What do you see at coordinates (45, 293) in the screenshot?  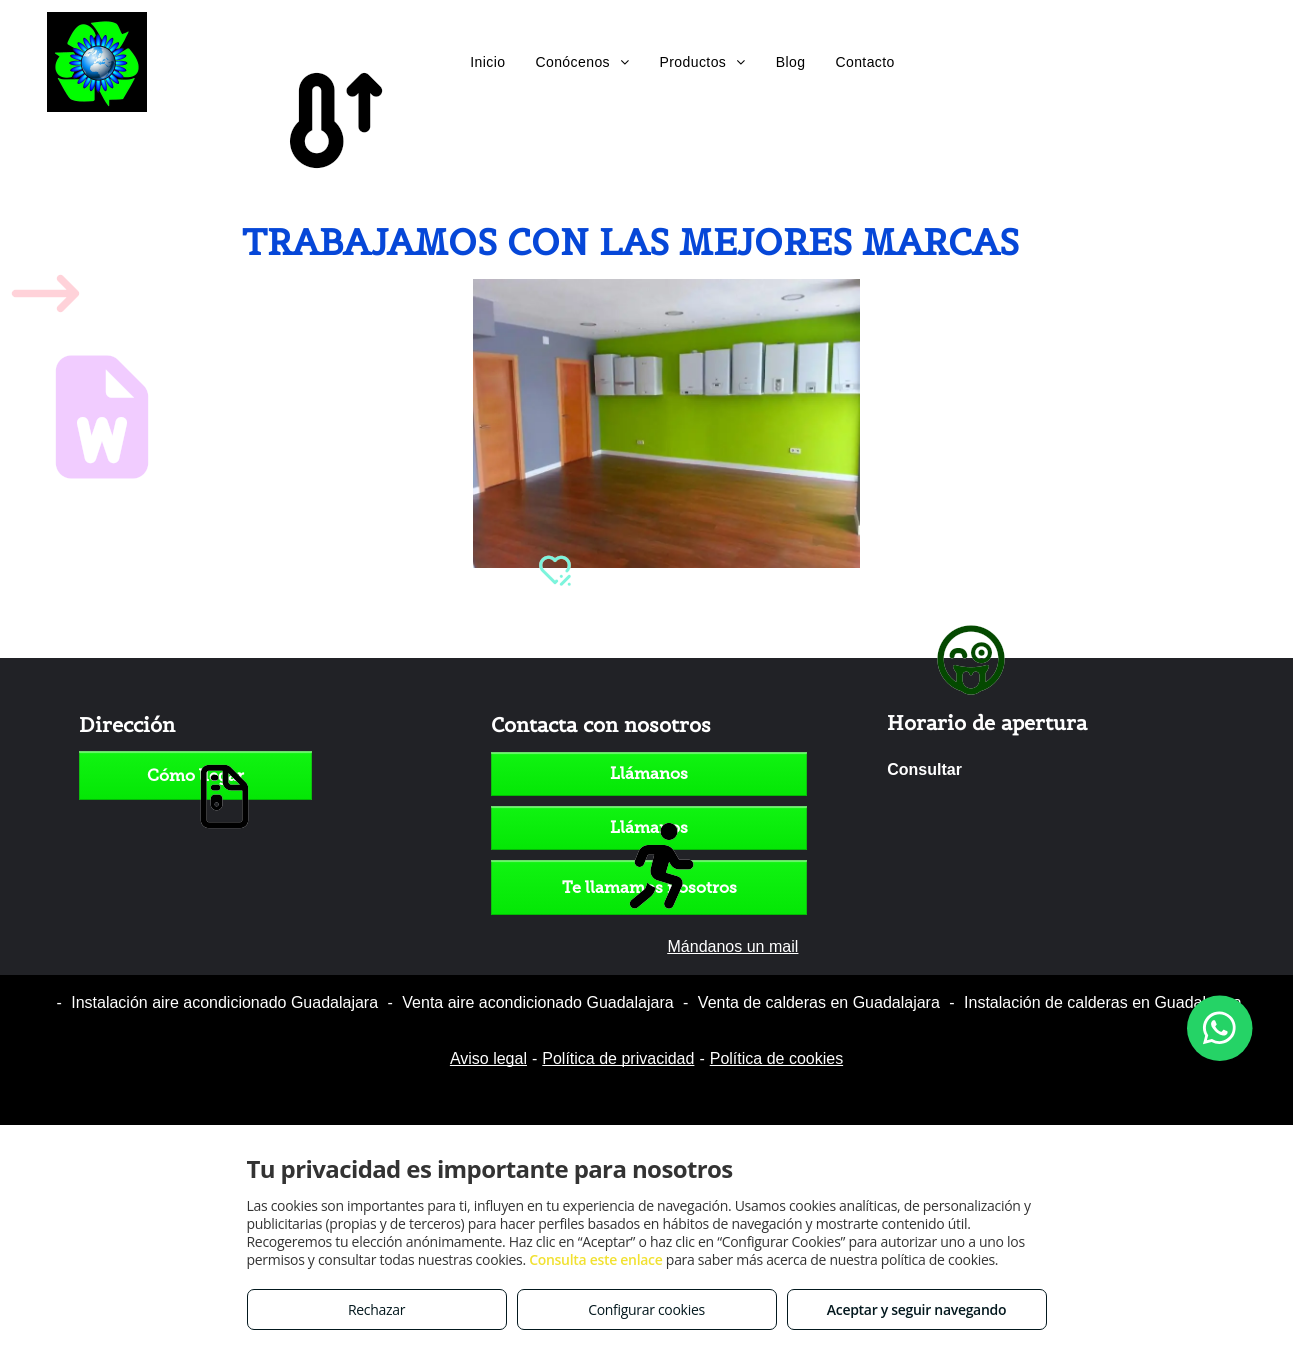 I see `continue to the next step` at bounding box center [45, 293].